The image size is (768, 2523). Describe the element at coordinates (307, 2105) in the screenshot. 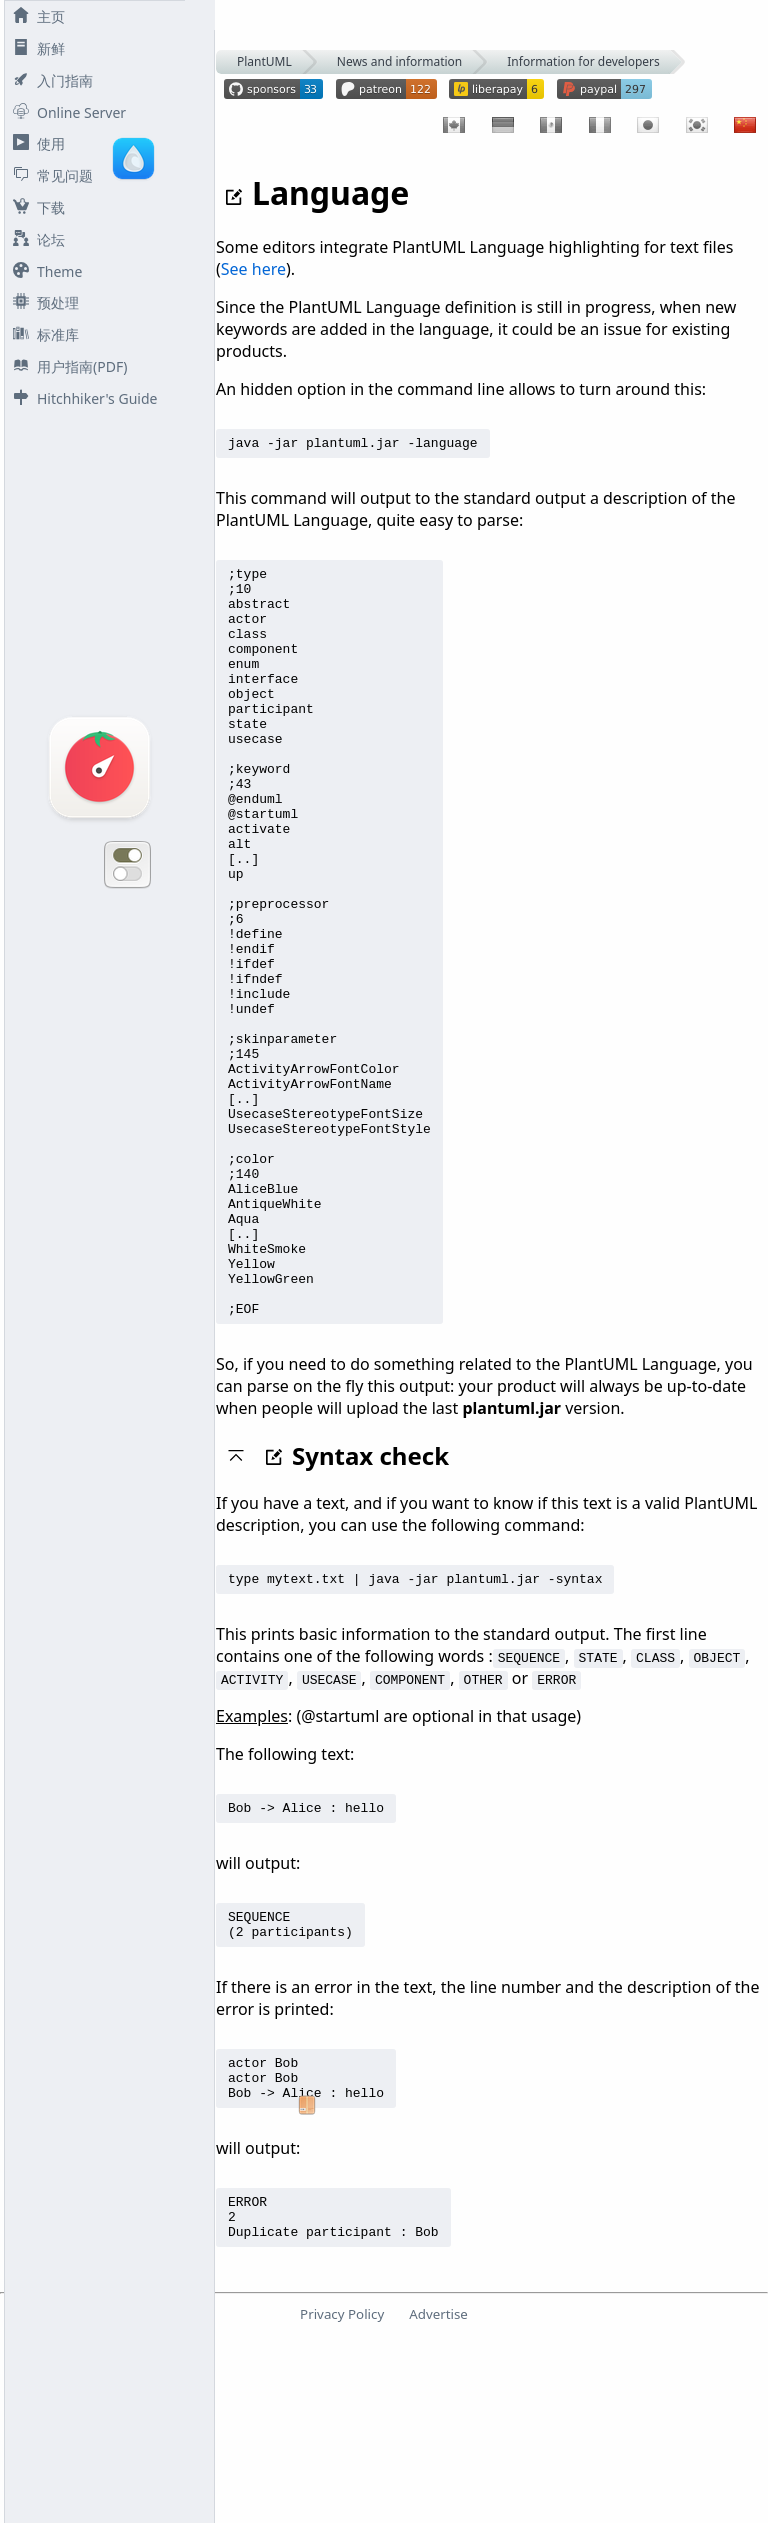

I see `open package manager application` at that location.